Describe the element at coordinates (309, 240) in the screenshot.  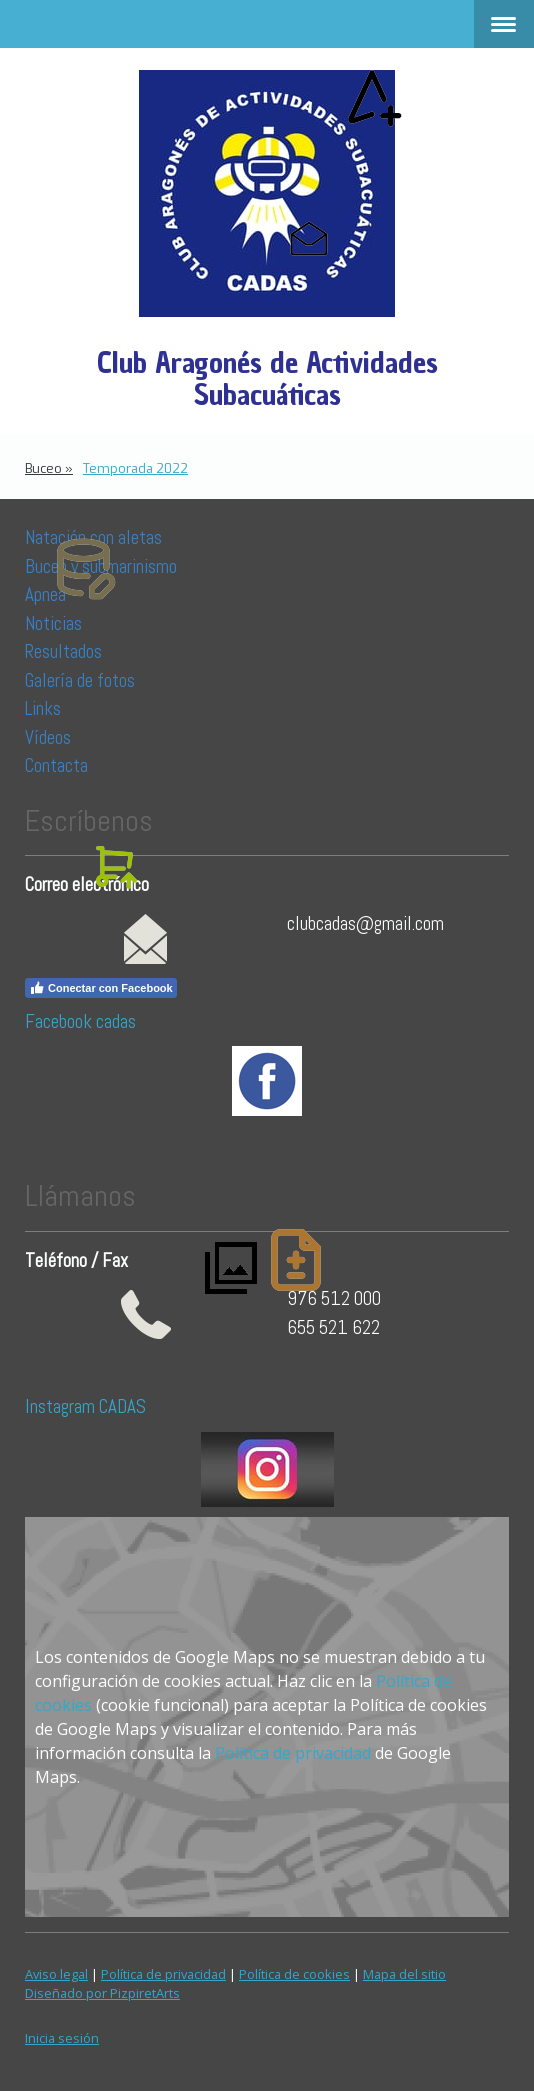
I see `view an opened email or message` at that location.